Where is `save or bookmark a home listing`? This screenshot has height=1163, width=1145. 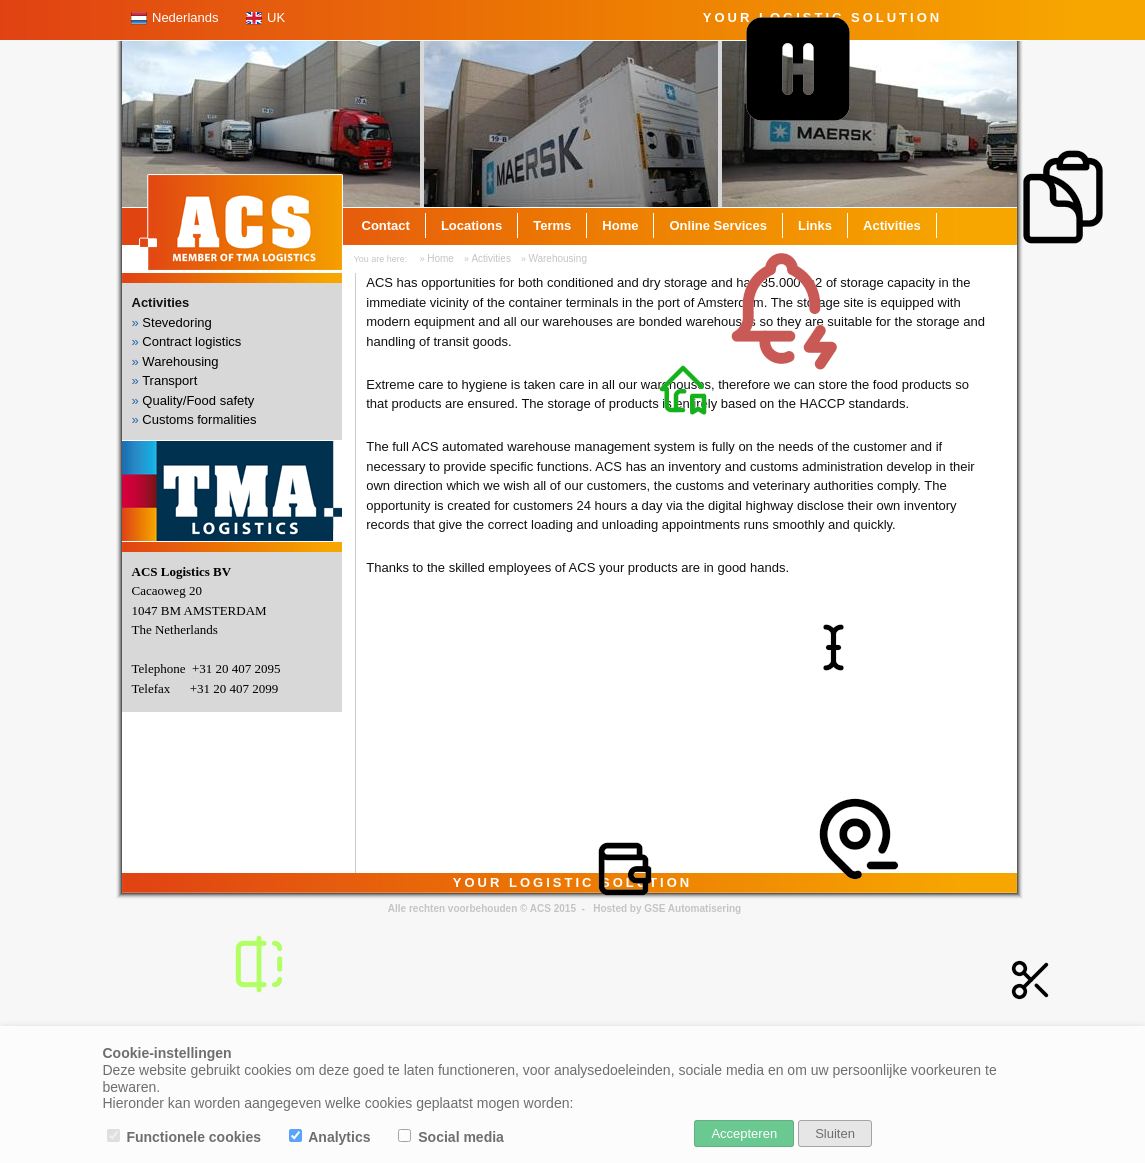 save or bookmark a home listing is located at coordinates (683, 389).